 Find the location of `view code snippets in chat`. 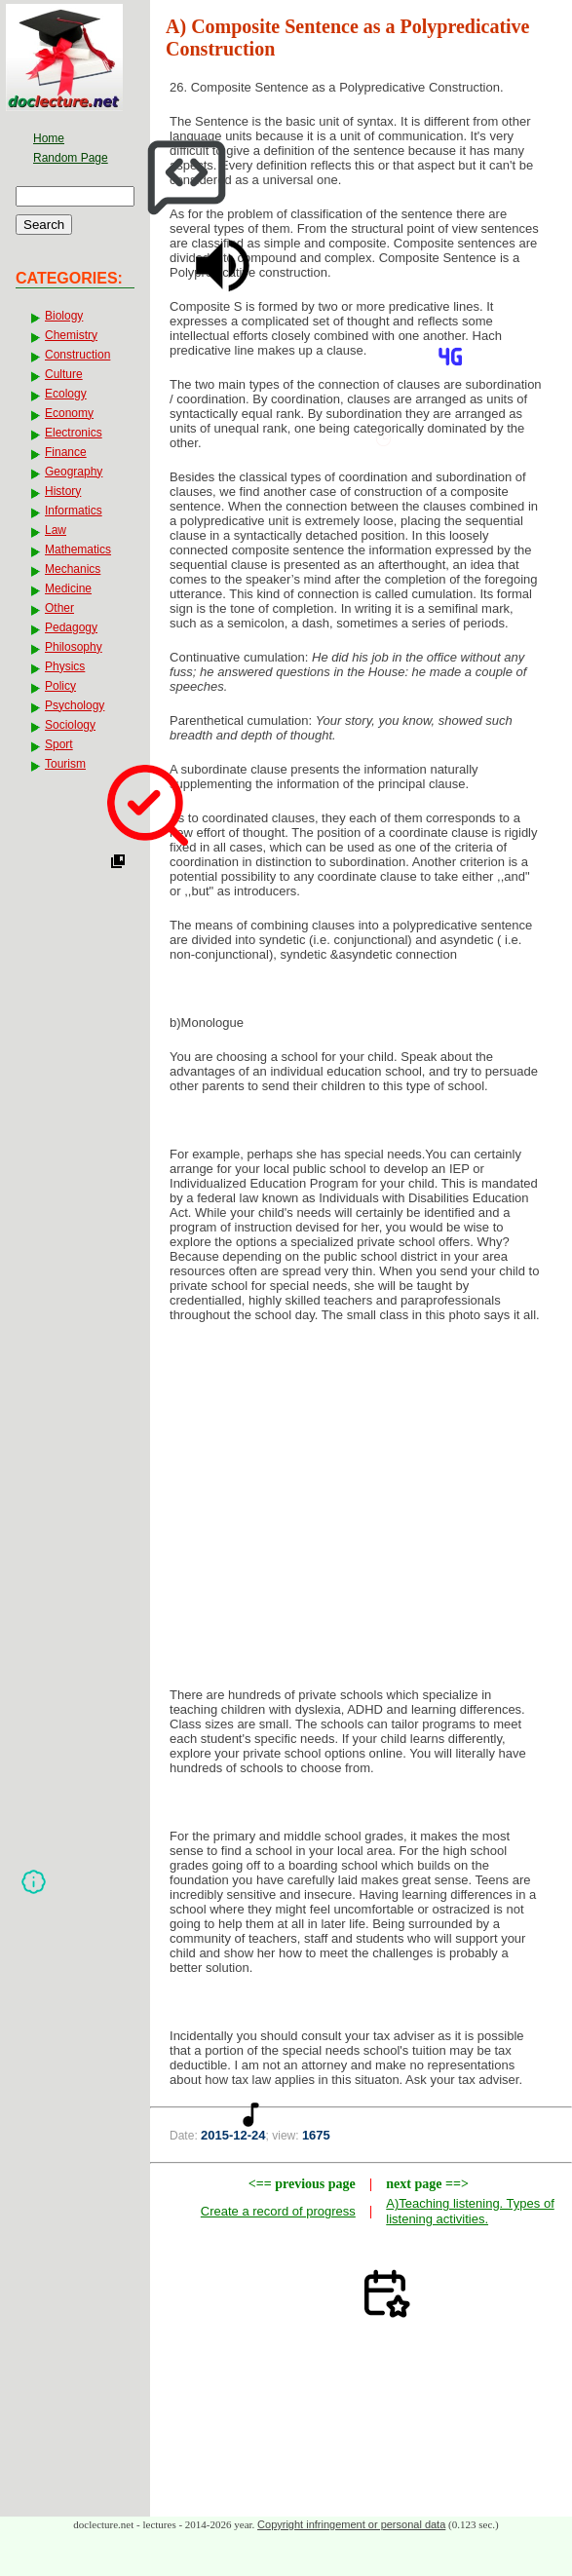

view code snippets in chat is located at coordinates (186, 175).